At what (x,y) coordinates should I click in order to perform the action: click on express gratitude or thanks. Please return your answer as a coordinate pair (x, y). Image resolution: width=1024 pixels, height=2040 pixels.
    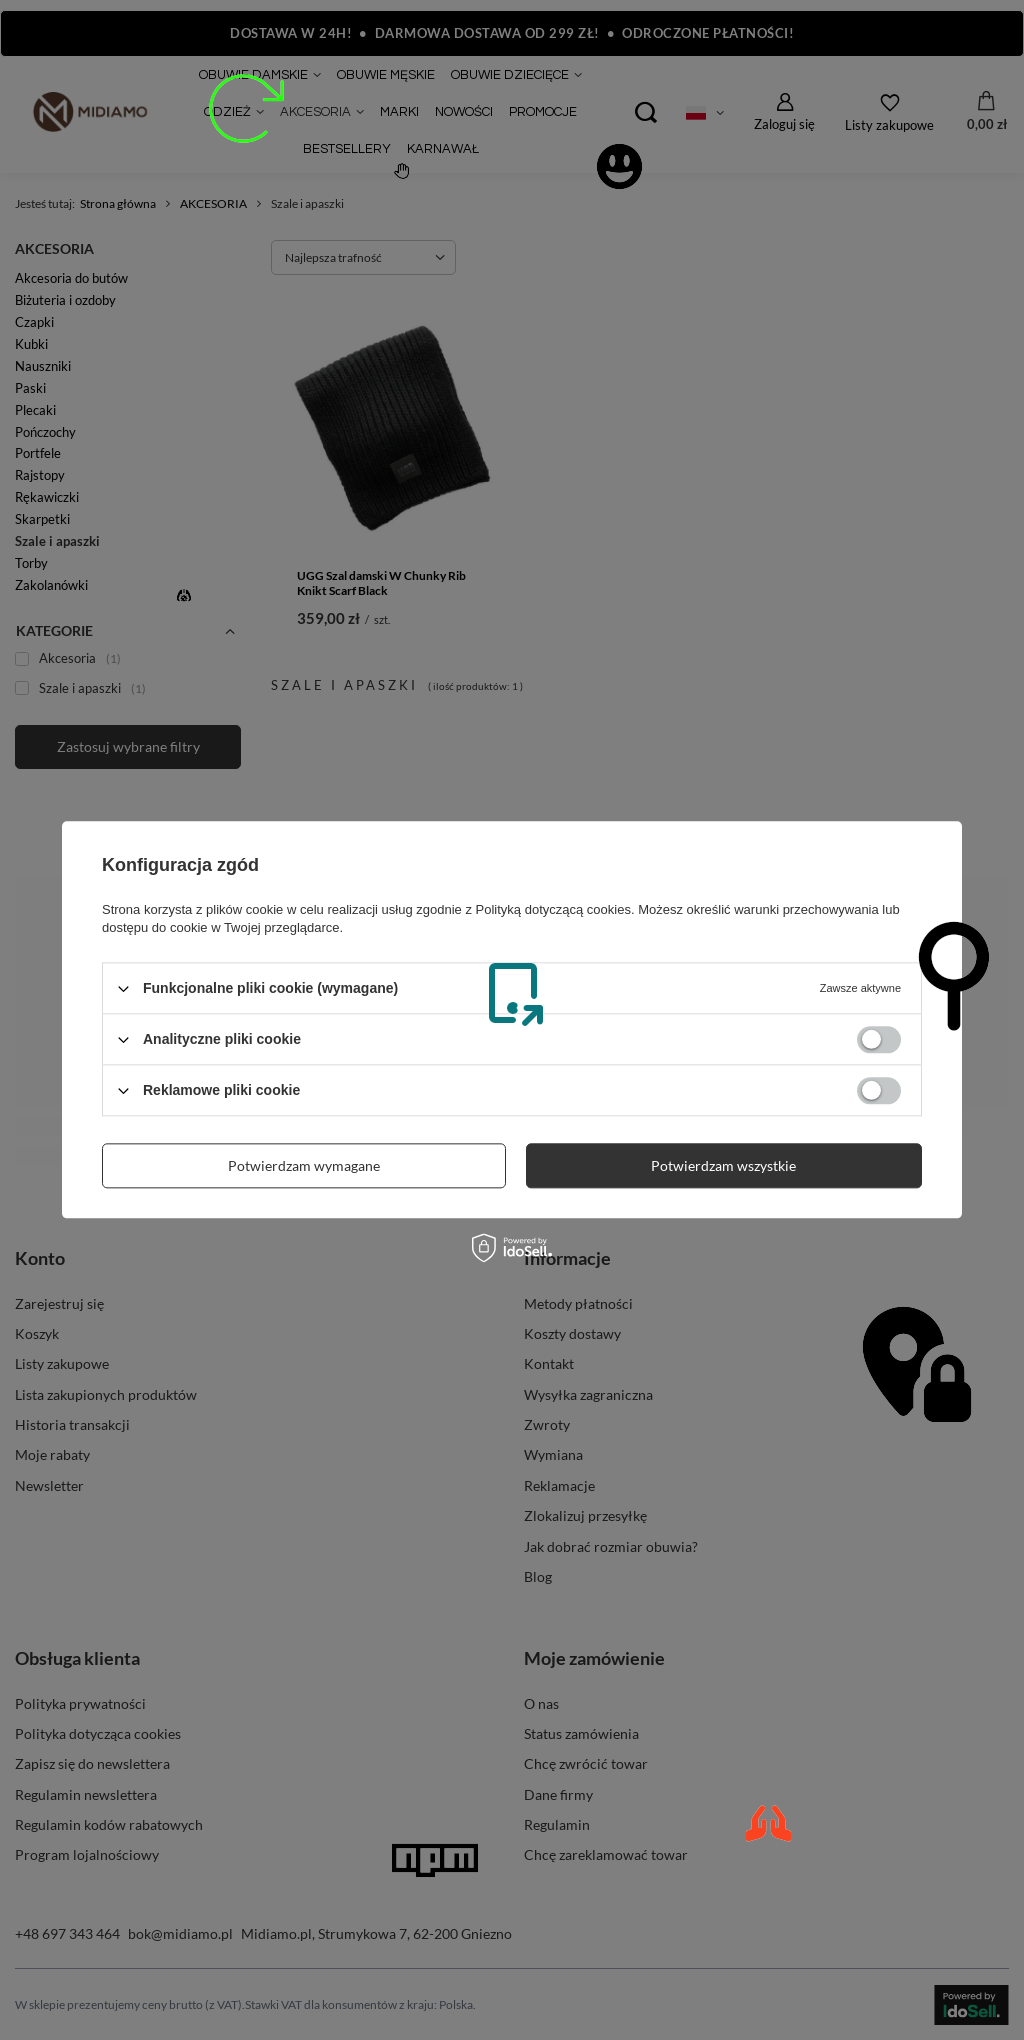
    Looking at the image, I should click on (768, 1823).